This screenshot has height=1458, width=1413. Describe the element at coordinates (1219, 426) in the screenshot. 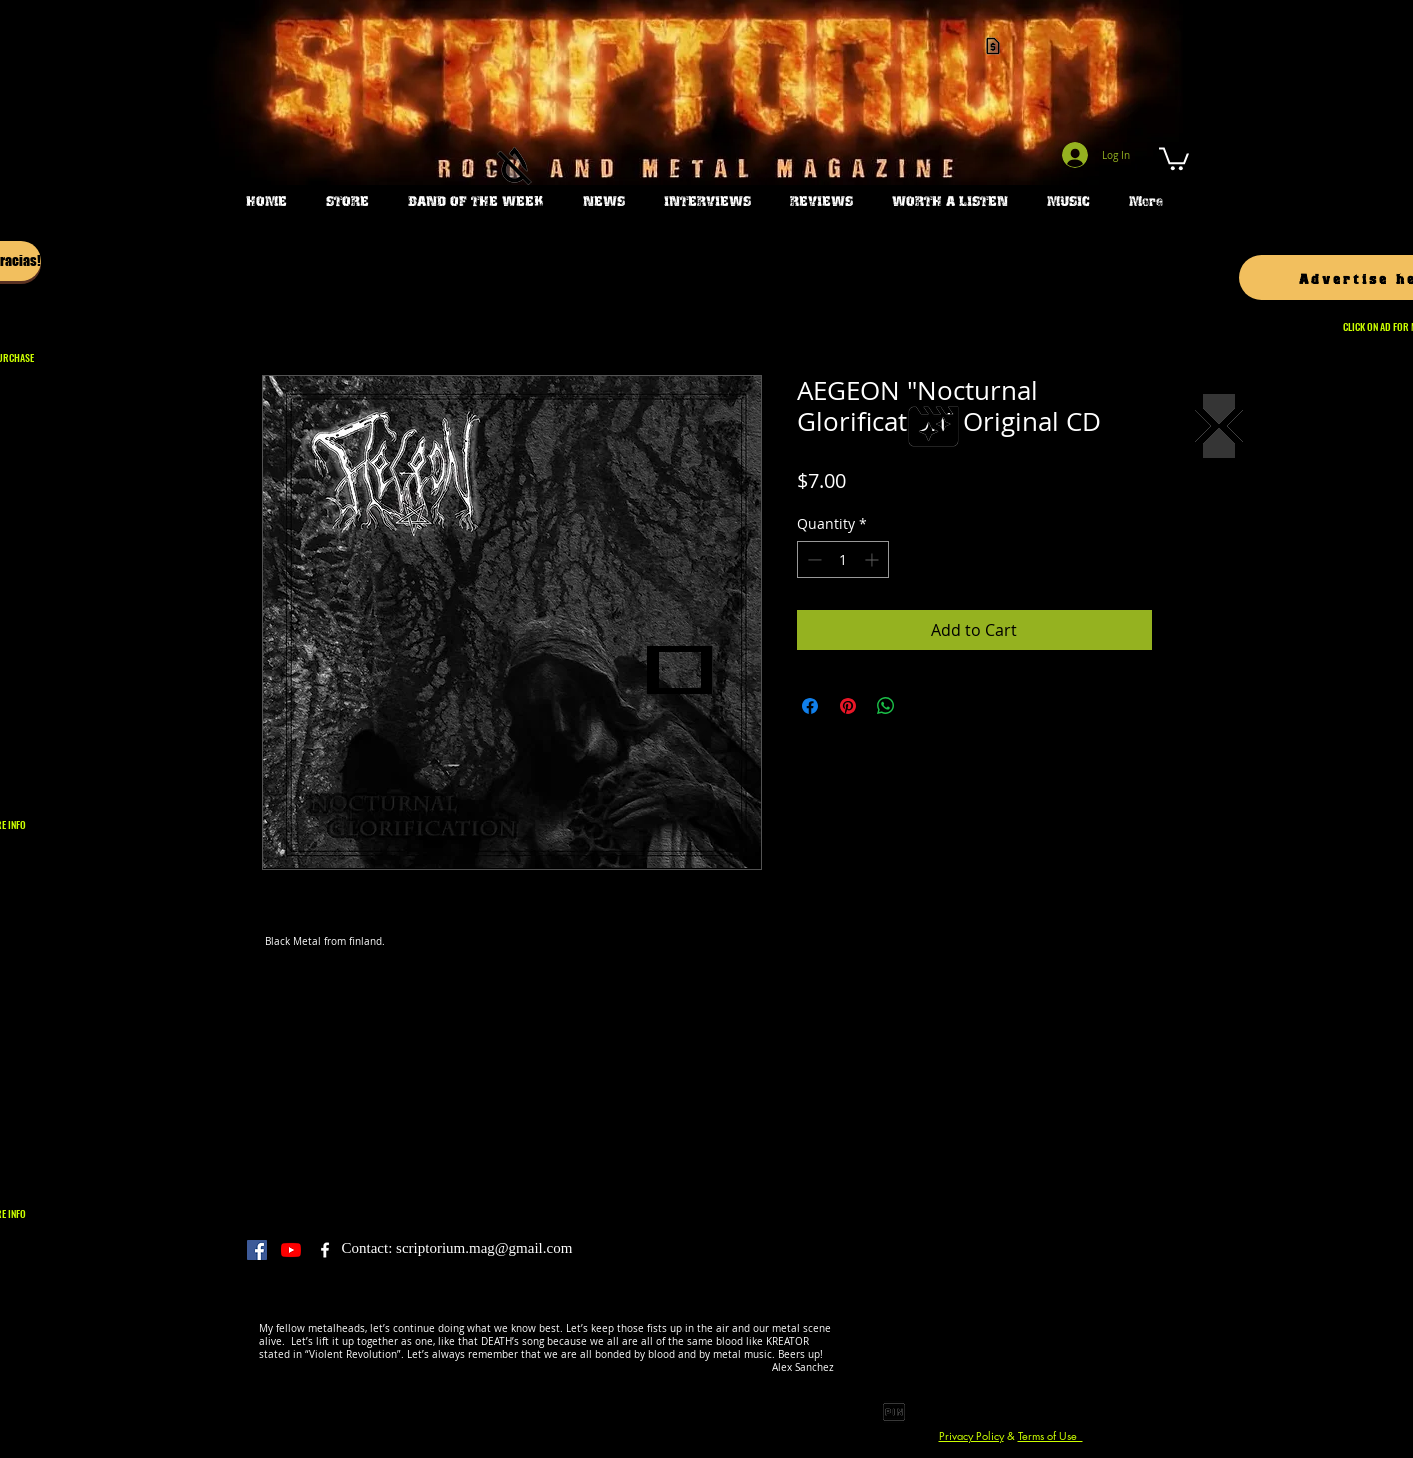

I see `indicates a process is waiting or pending` at that location.